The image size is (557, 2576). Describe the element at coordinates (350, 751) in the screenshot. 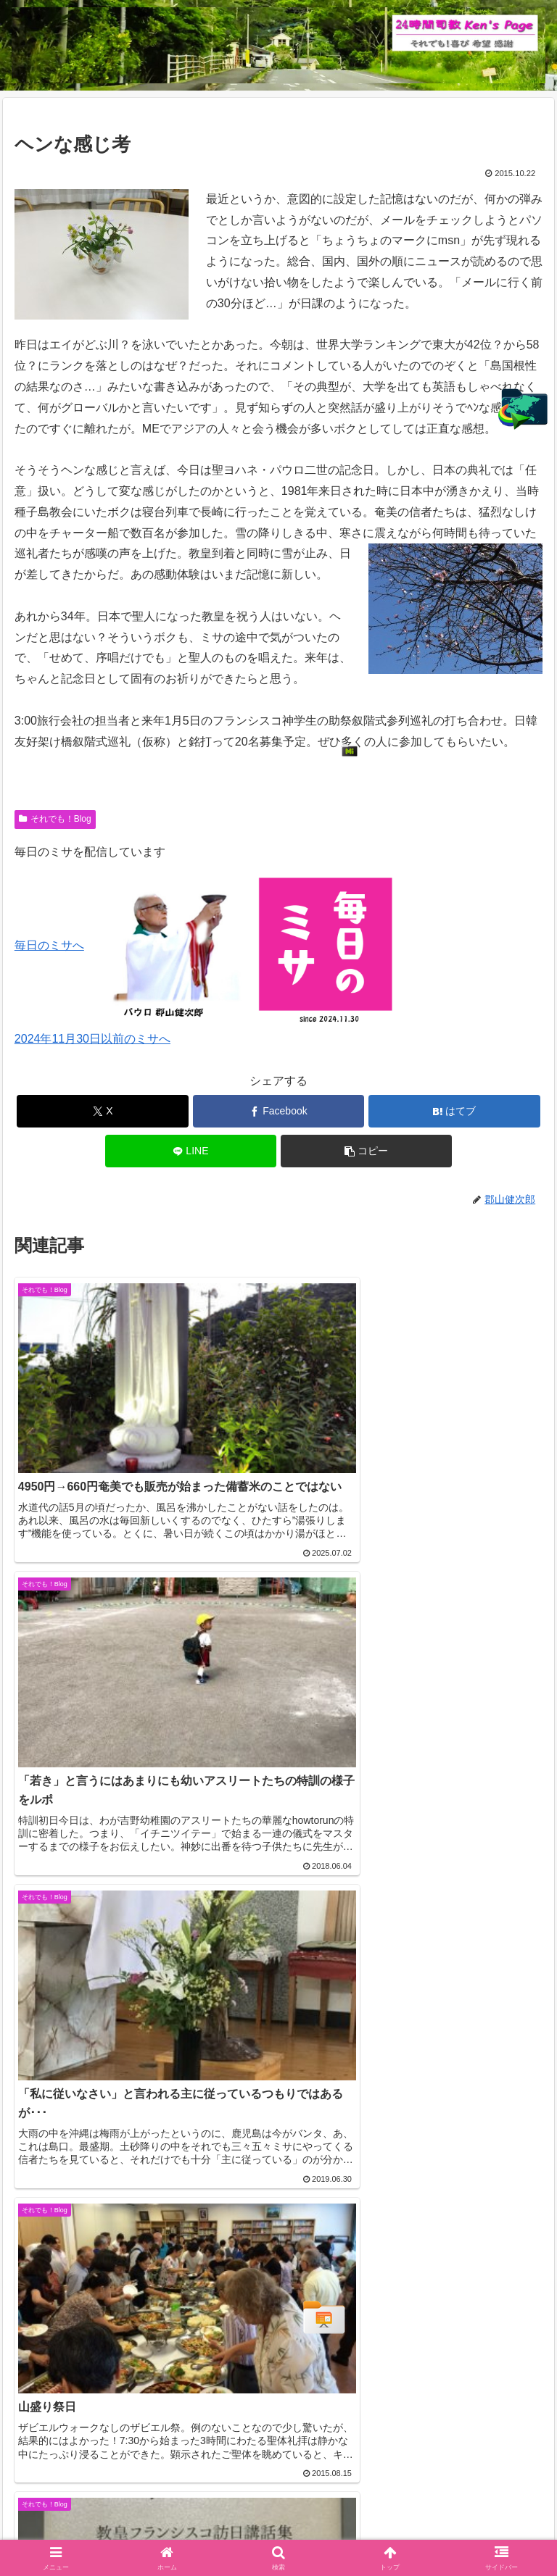

I see `open misskey files folder` at that location.